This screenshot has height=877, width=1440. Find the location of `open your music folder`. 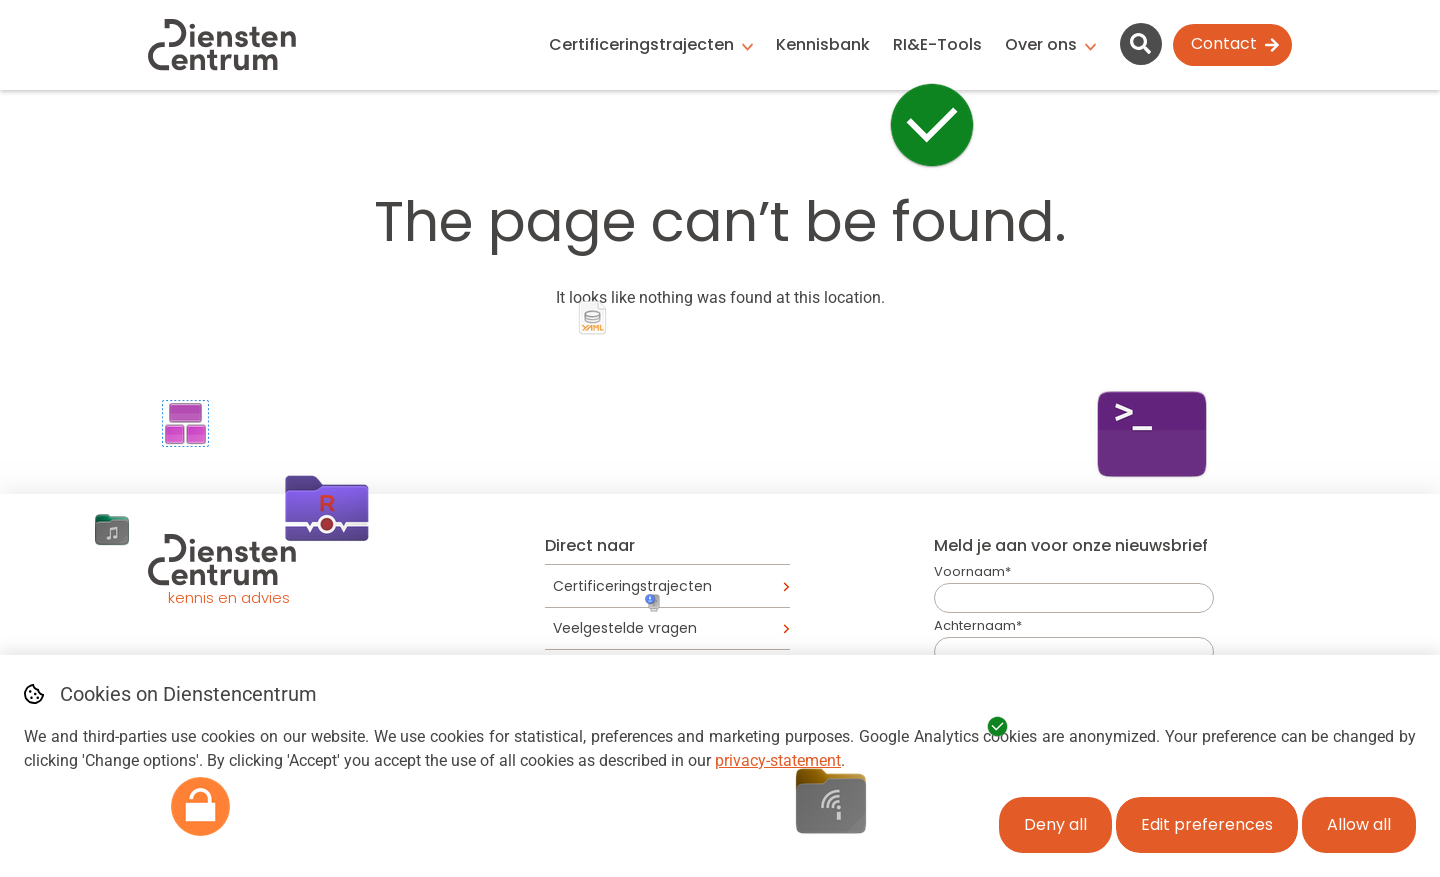

open your music folder is located at coordinates (112, 529).